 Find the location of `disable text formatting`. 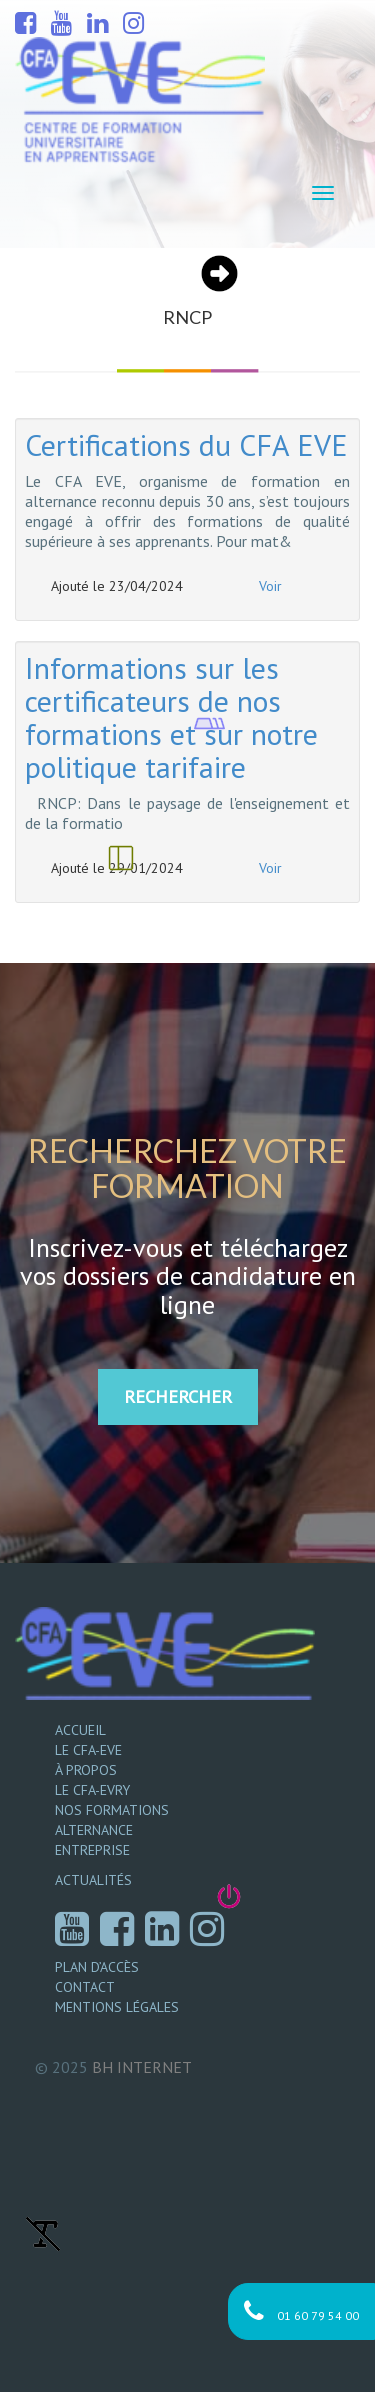

disable text formatting is located at coordinates (43, 2234).